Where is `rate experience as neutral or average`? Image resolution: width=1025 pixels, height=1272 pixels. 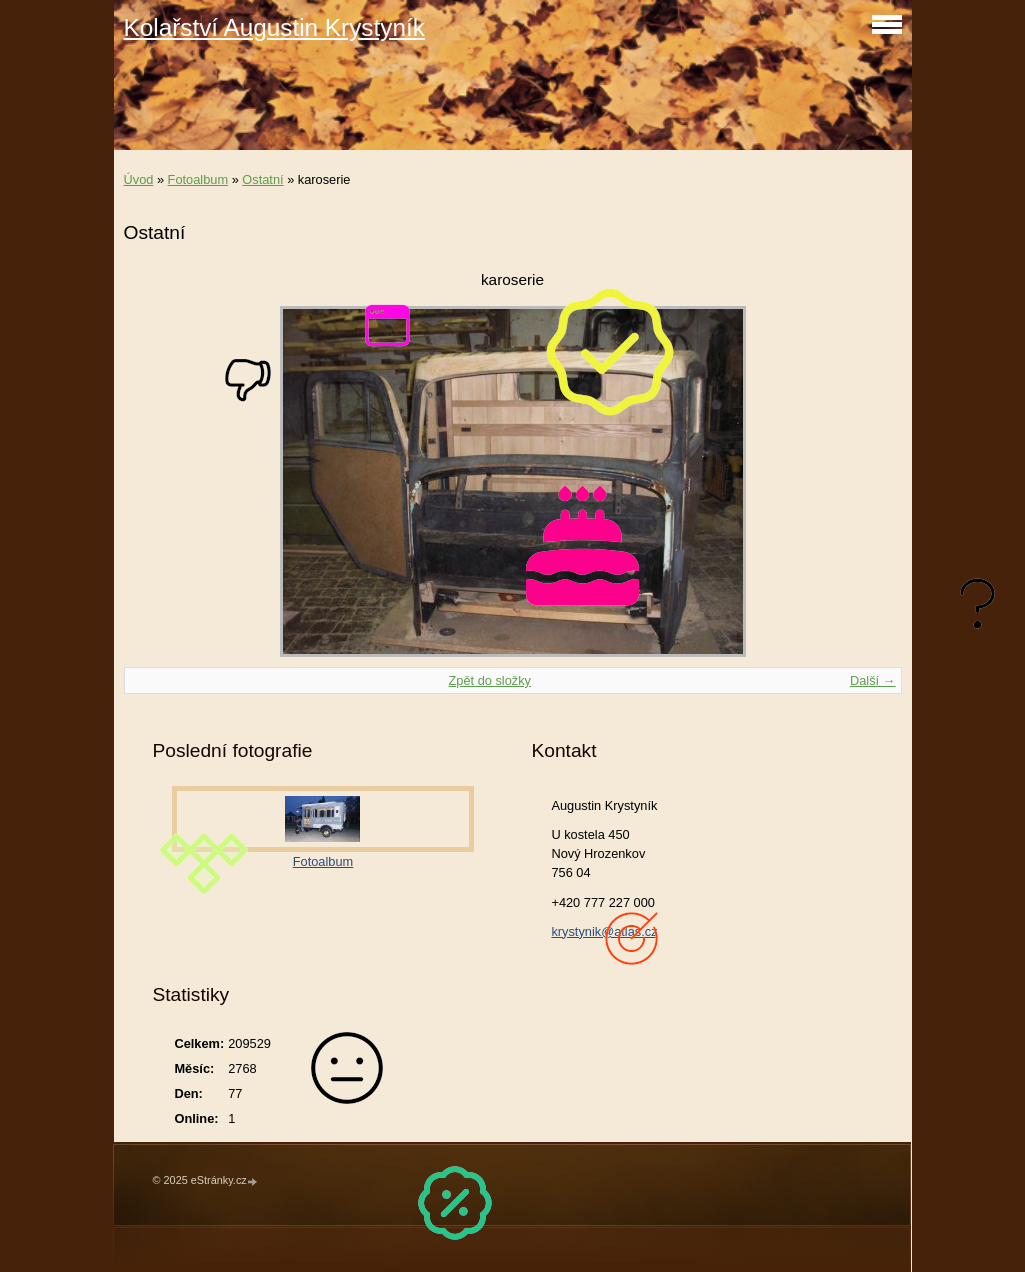 rate experience as neutral or average is located at coordinates (347, 1068).